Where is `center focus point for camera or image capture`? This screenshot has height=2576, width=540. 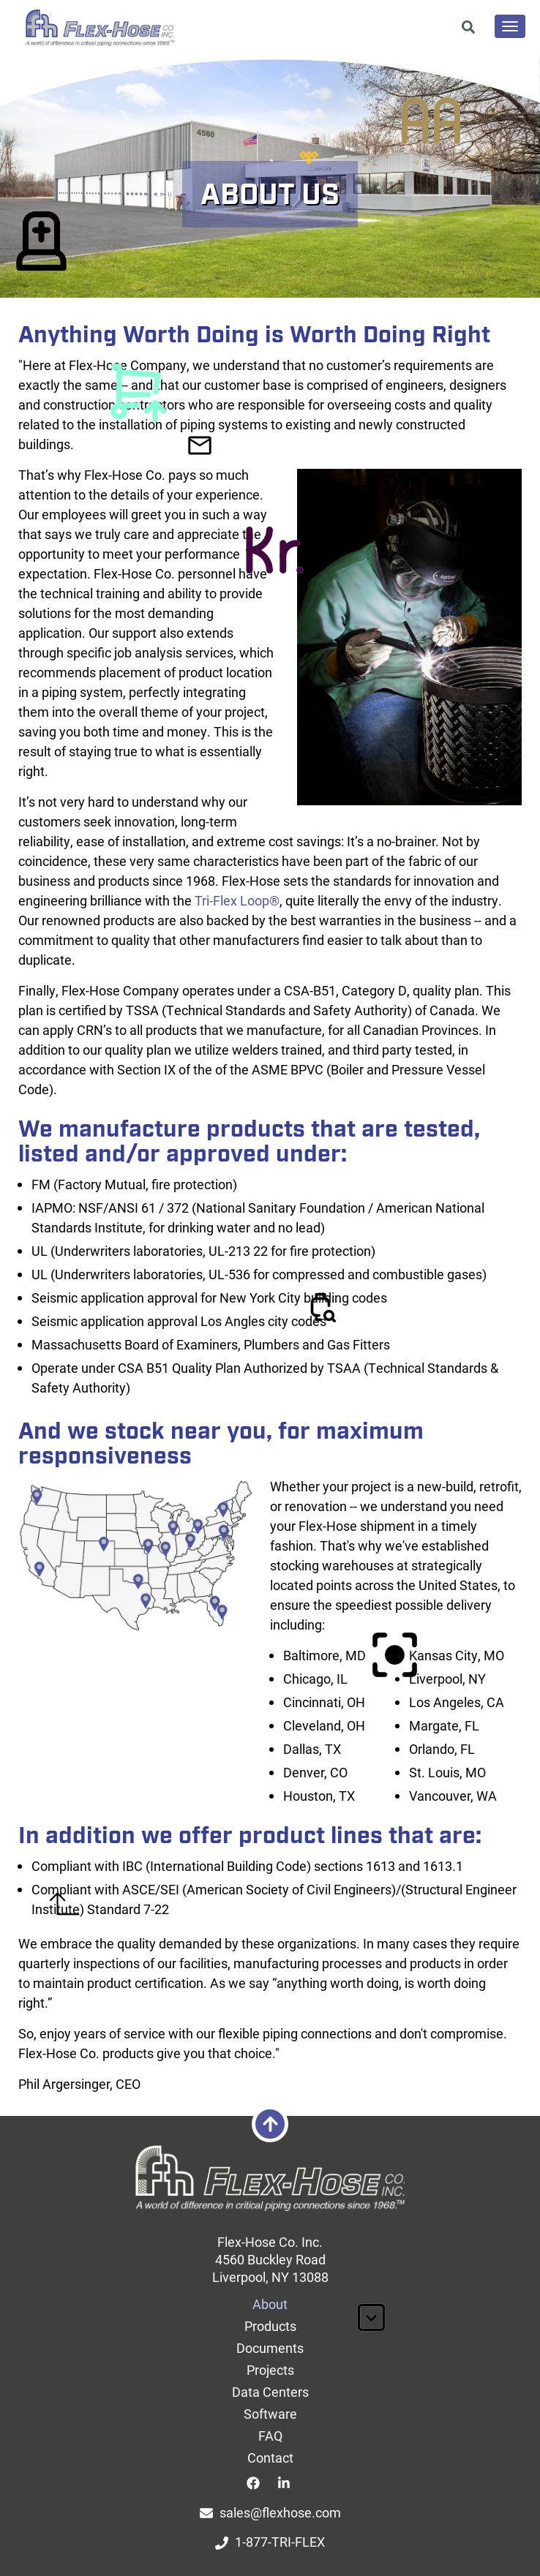 center focus point for camera or image capture is located at coordinates (394, 1654).